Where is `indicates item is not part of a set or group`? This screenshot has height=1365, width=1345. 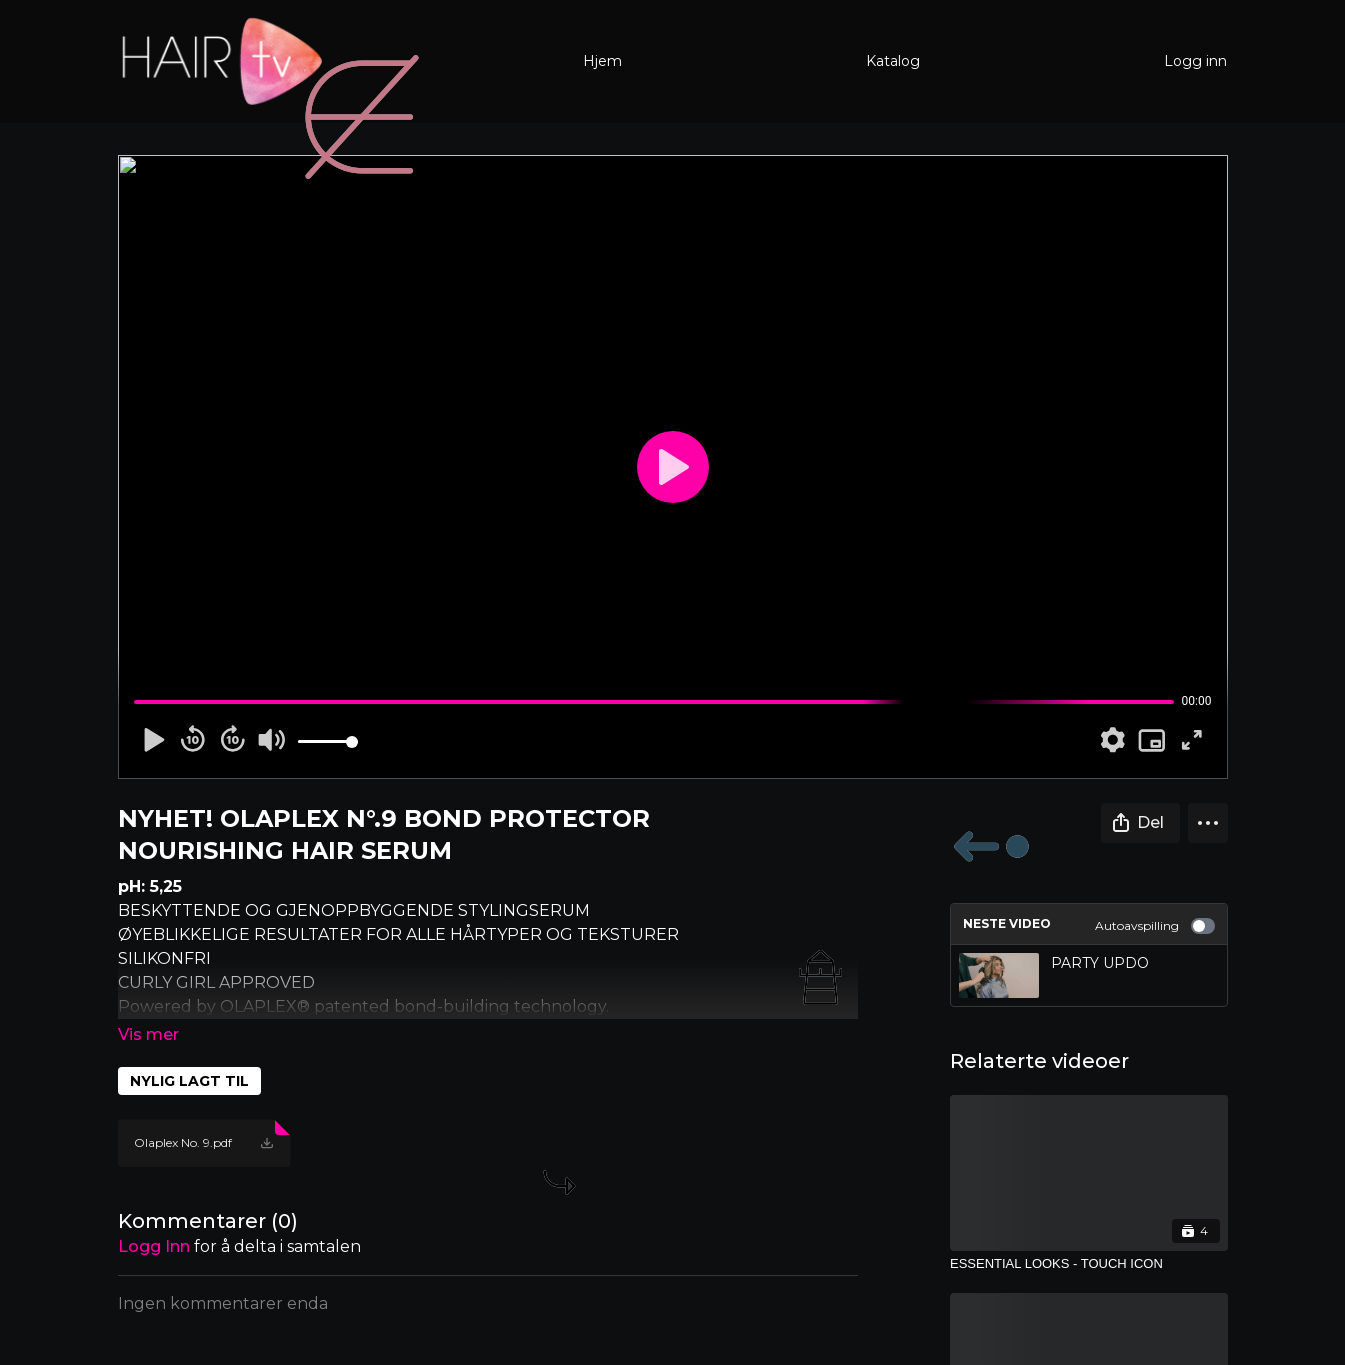 indicates item is not part of a set or group is located at coordinates (362, 117).